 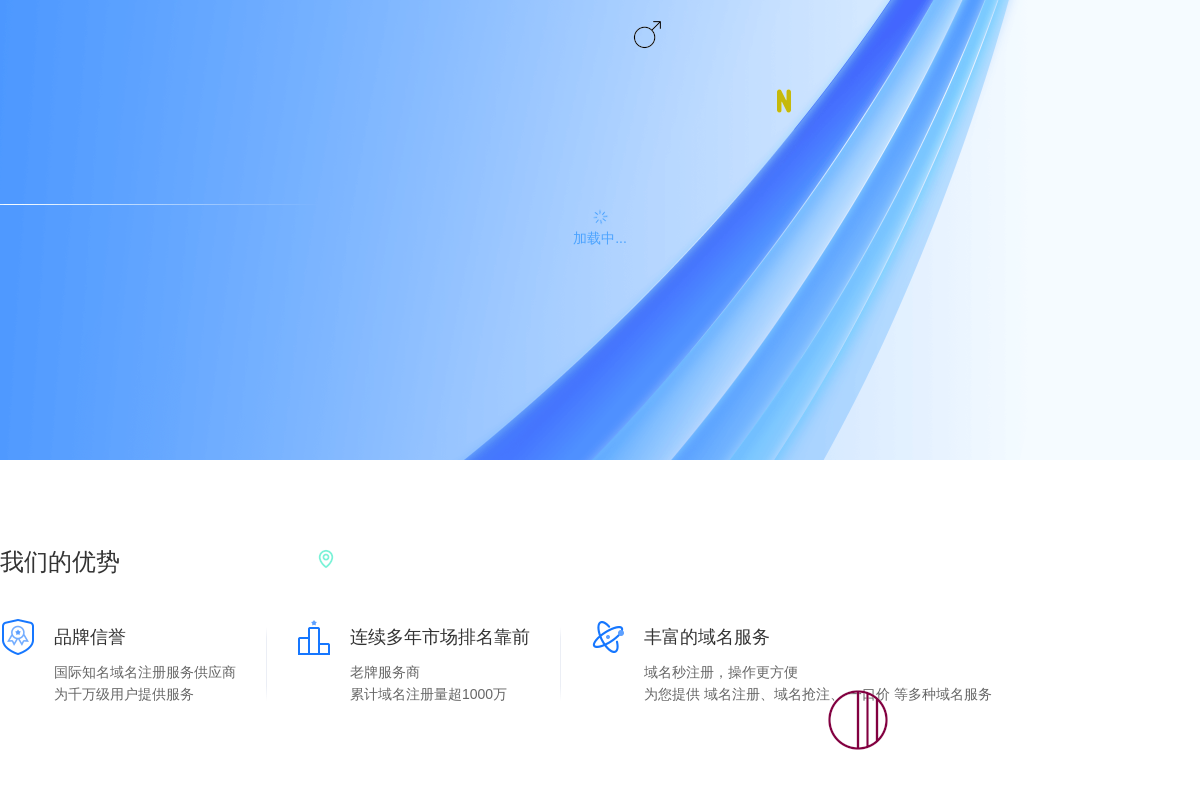 I want to click on indicates male gender selection, so click(x=648, y=34).